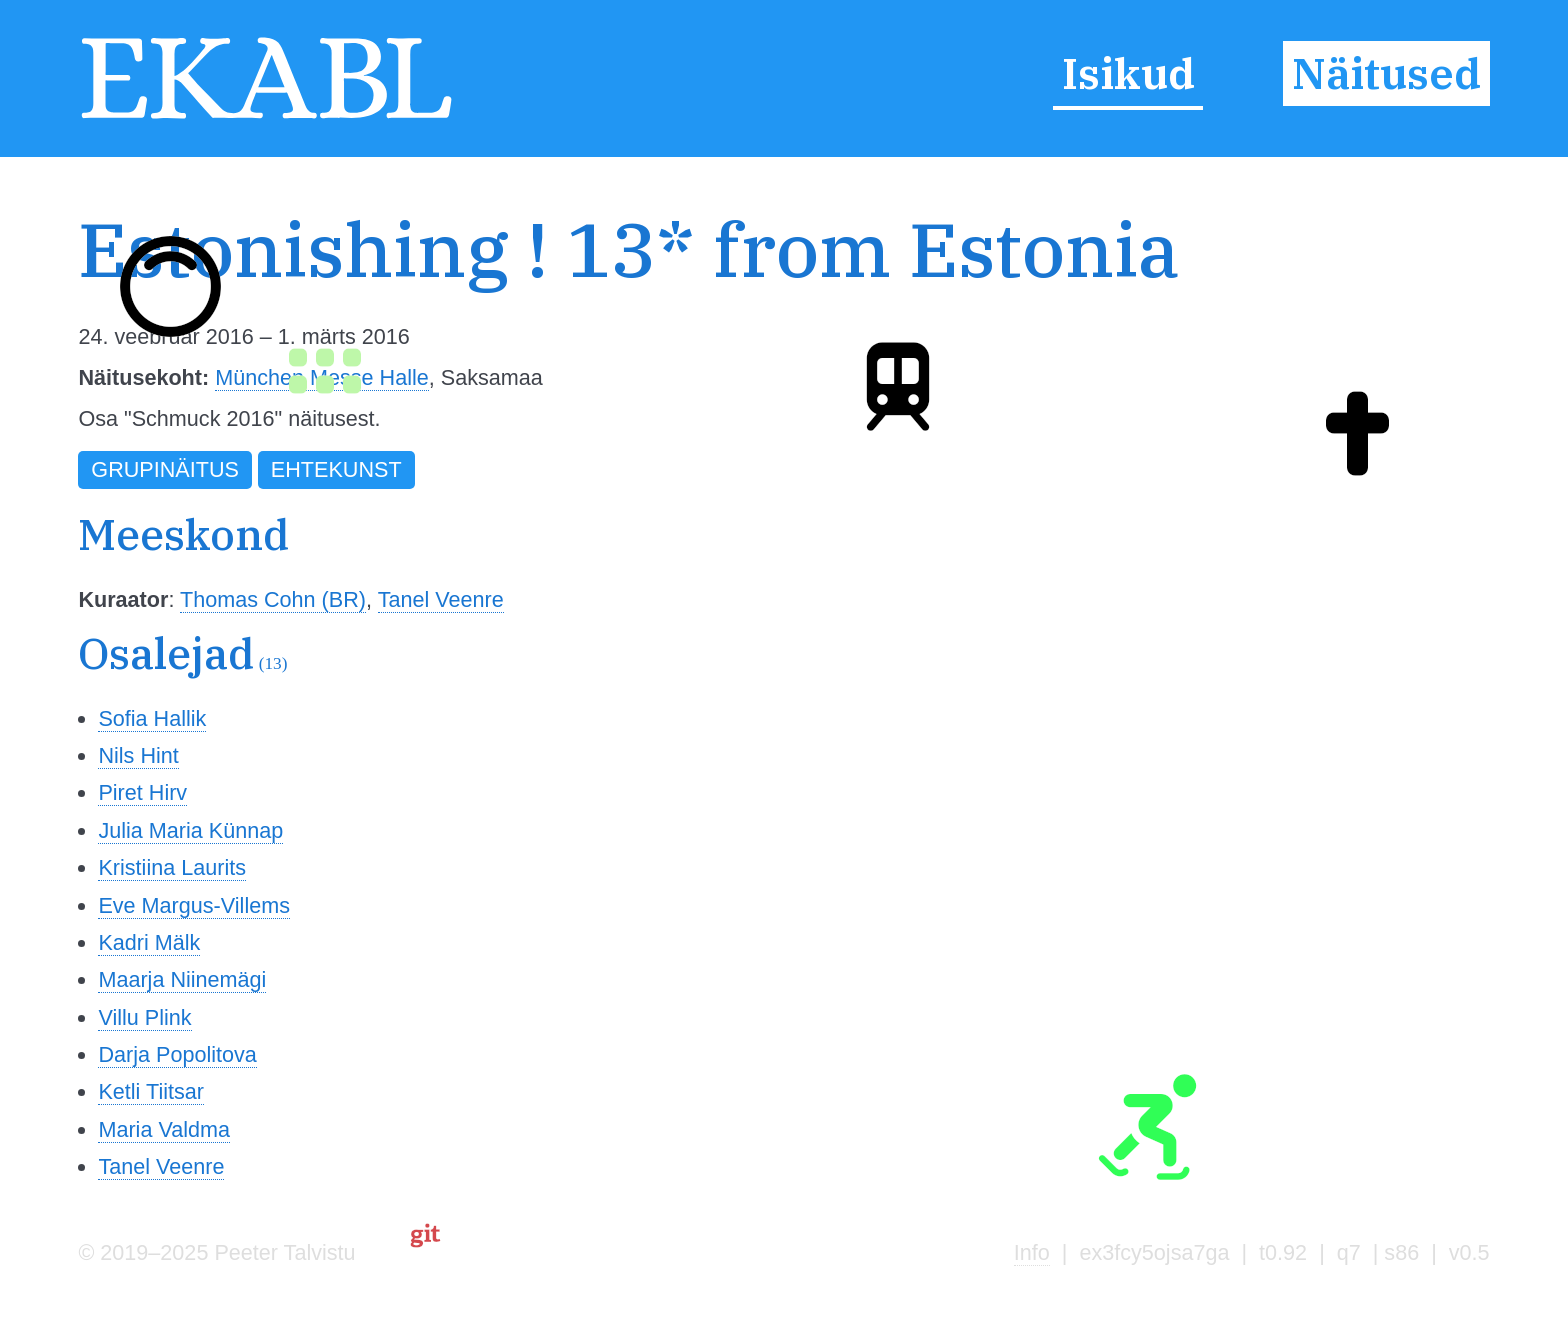 The image size is (1568, 1317). What do you see at coordinates (425, 1235) in the screenshot?
I see `git version control system logo` at bounding box center [425, 1235].